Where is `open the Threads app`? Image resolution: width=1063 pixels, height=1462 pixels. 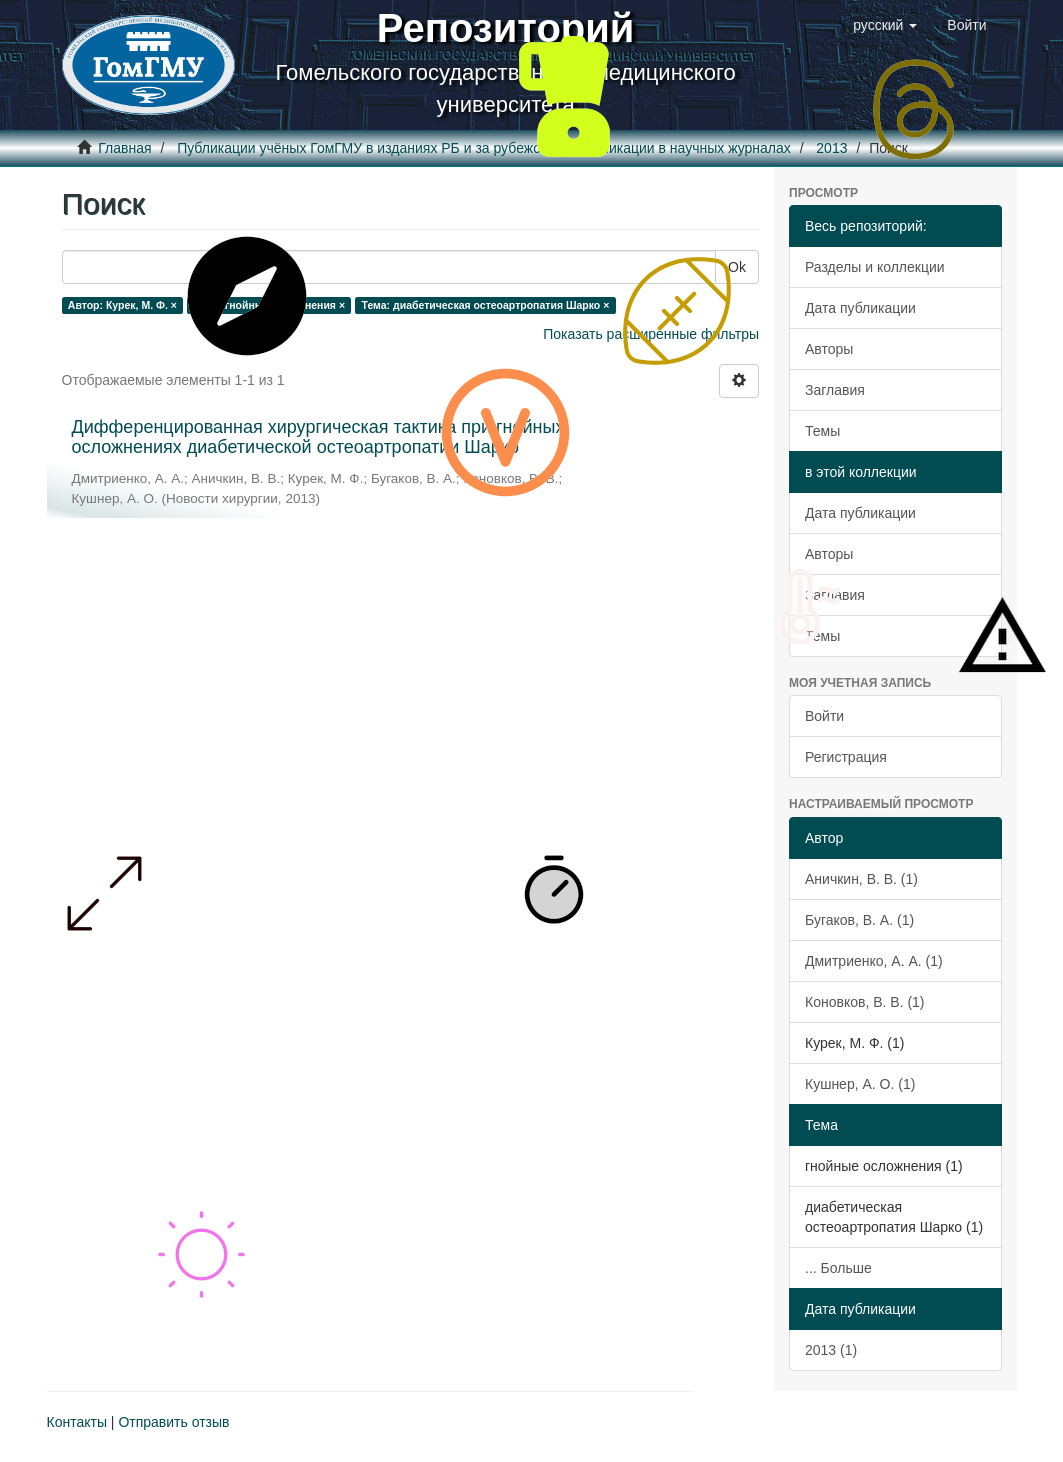 open the Threads app is located at coordinates (915, 109).